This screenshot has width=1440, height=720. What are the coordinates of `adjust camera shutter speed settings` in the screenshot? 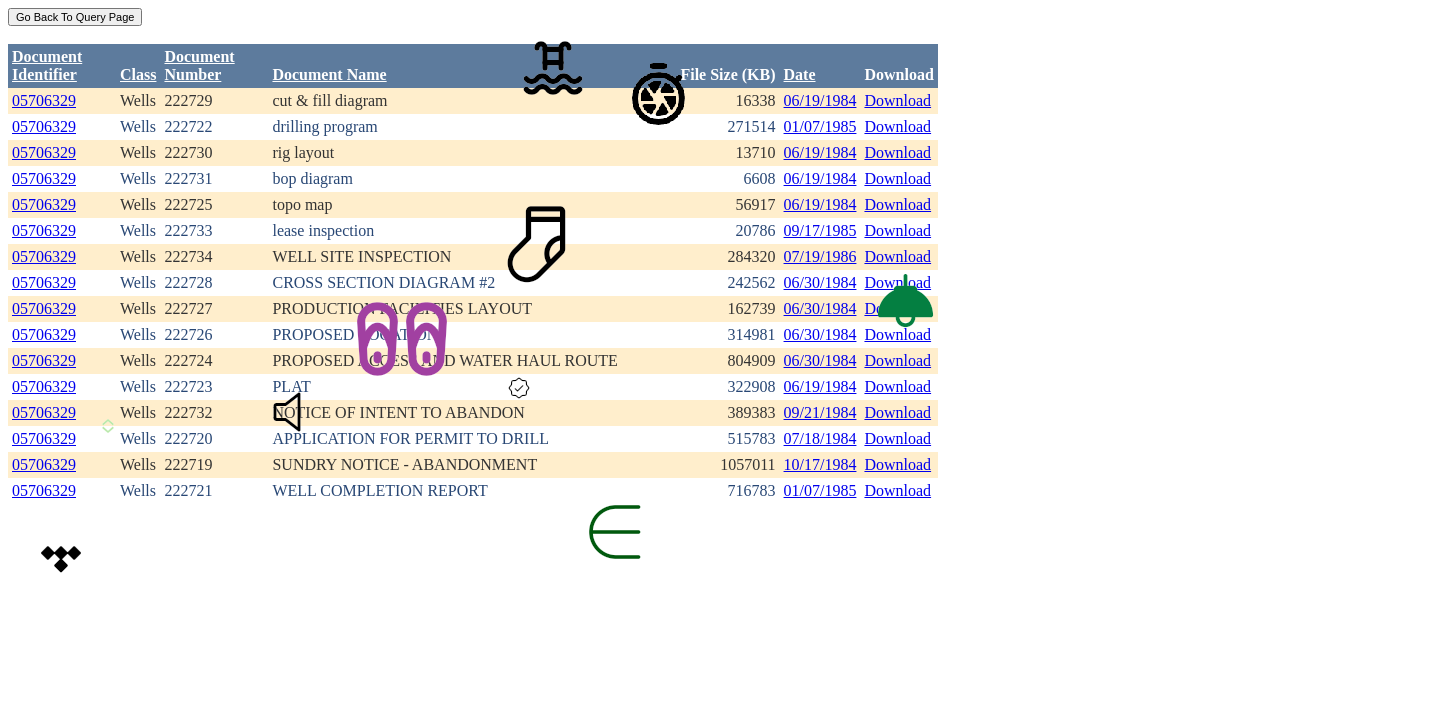 It's located at (658, 95).